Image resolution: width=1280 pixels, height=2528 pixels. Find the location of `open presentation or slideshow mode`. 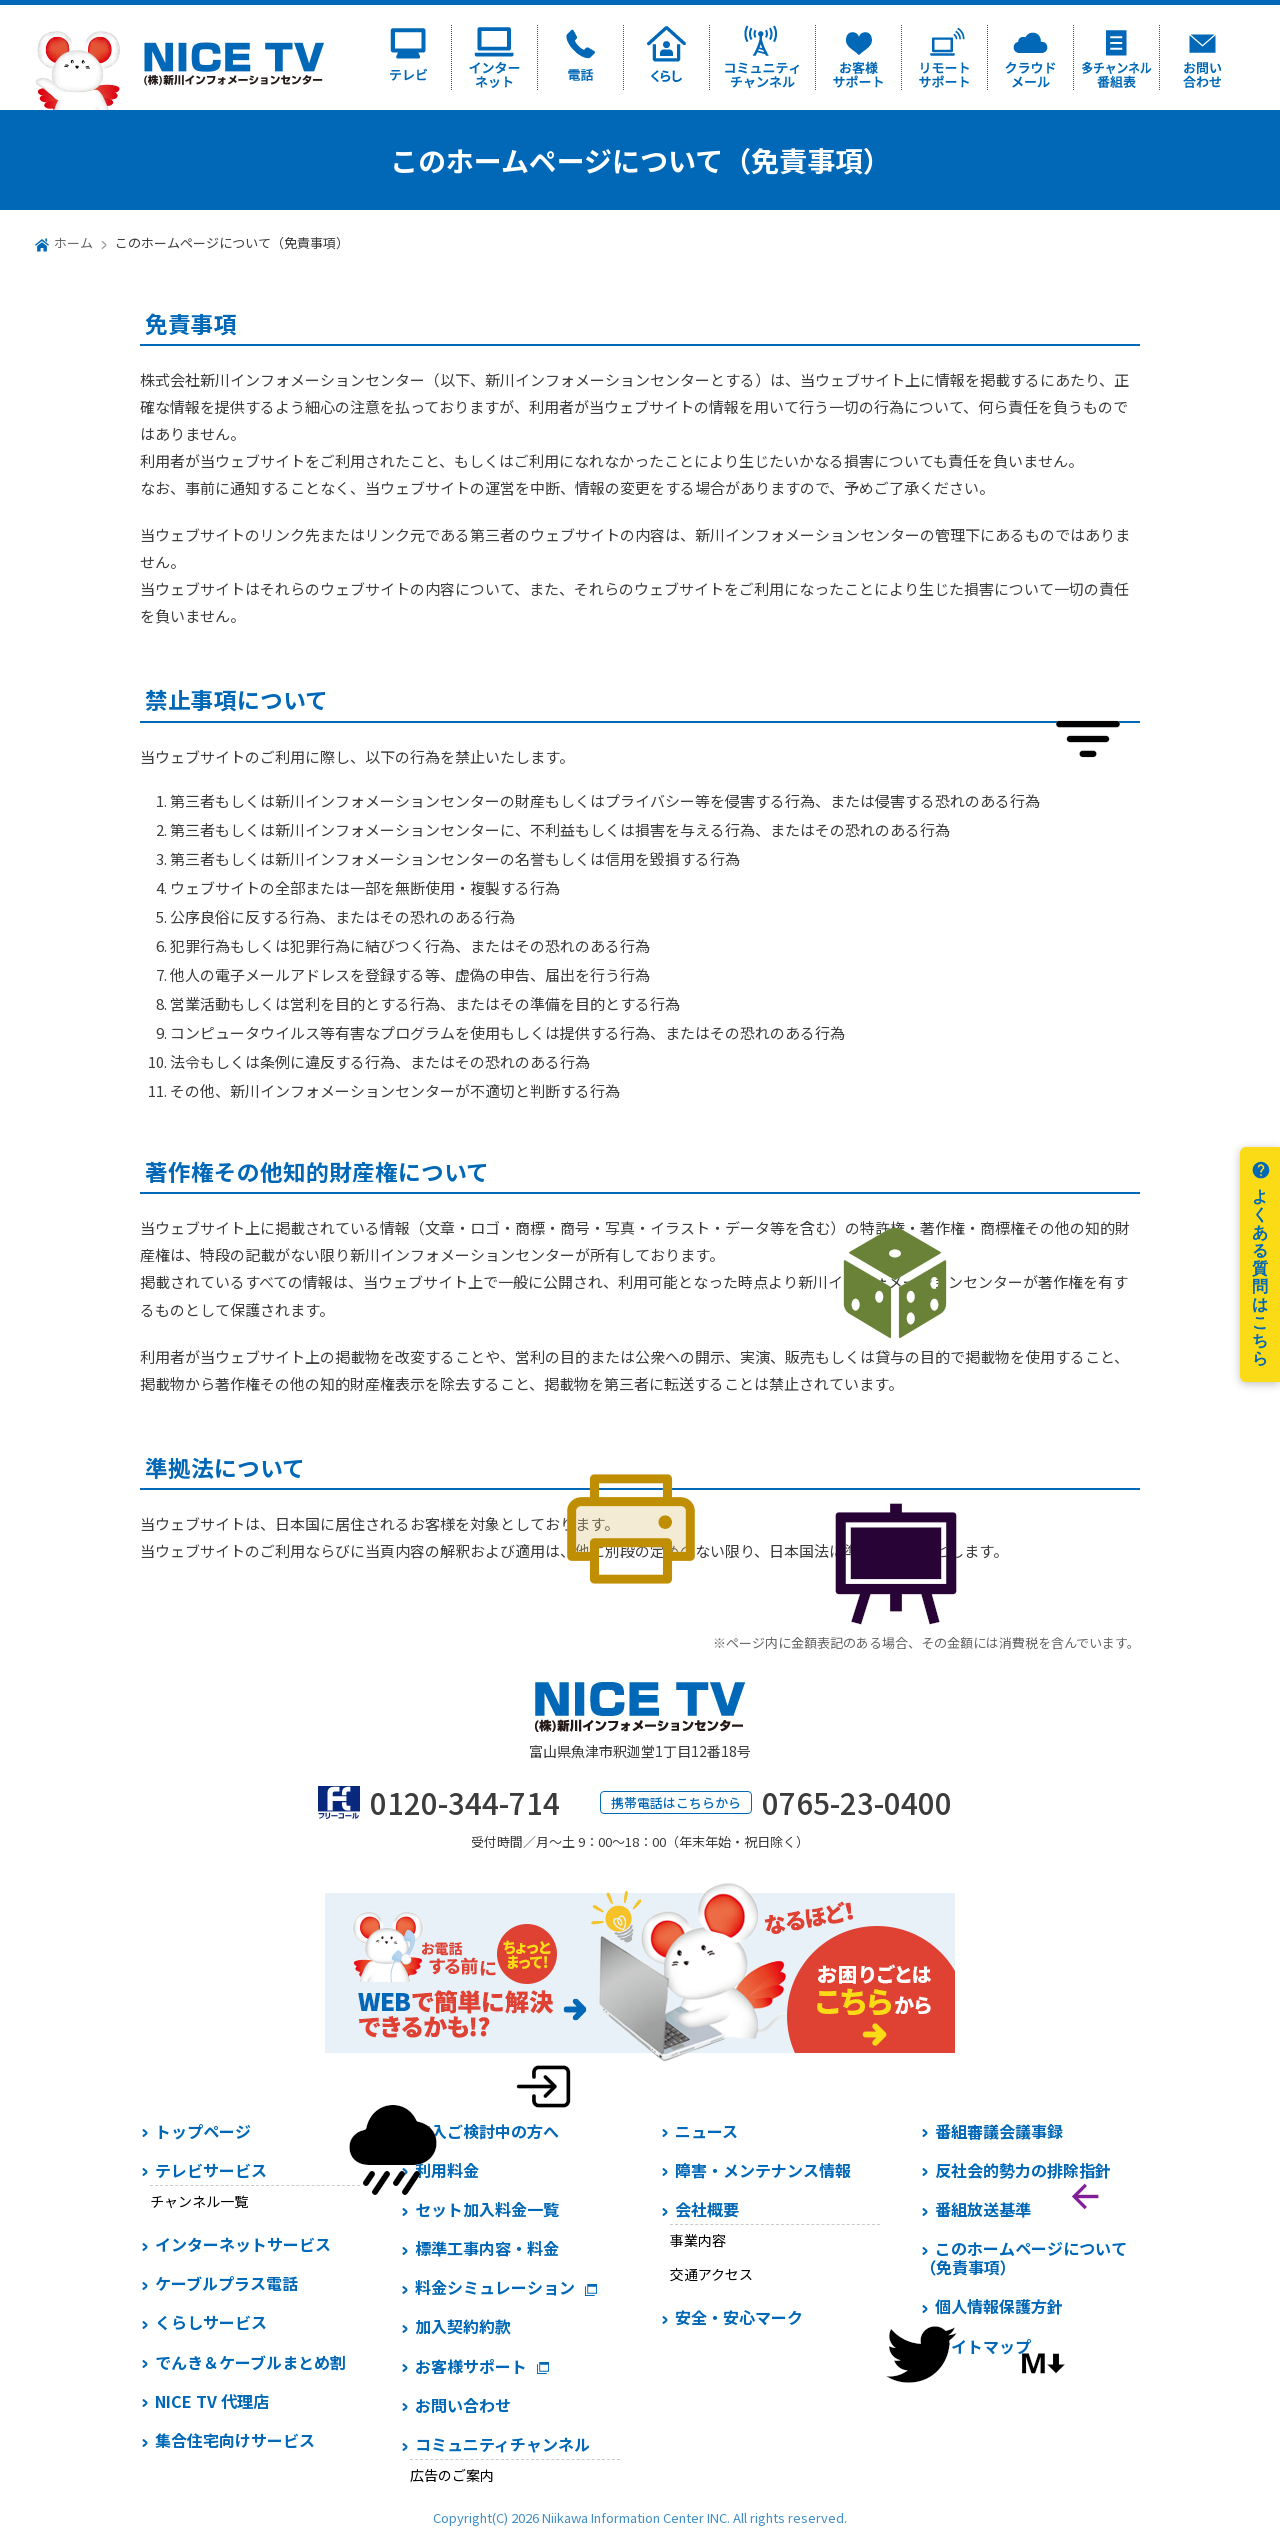

open presentation or slideshow mode is located at coordinates (896, 1564).